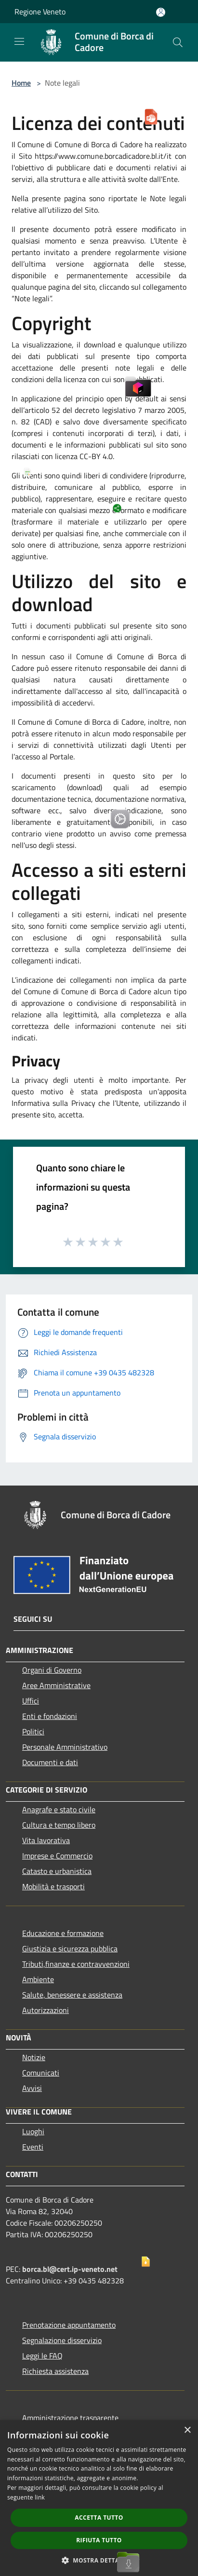 Image resolution: width=198 pixels, height=2576 pixels. Describe the element at coordinates (128, 2562) in the screenshot. I see `open downloads folder` at that location.